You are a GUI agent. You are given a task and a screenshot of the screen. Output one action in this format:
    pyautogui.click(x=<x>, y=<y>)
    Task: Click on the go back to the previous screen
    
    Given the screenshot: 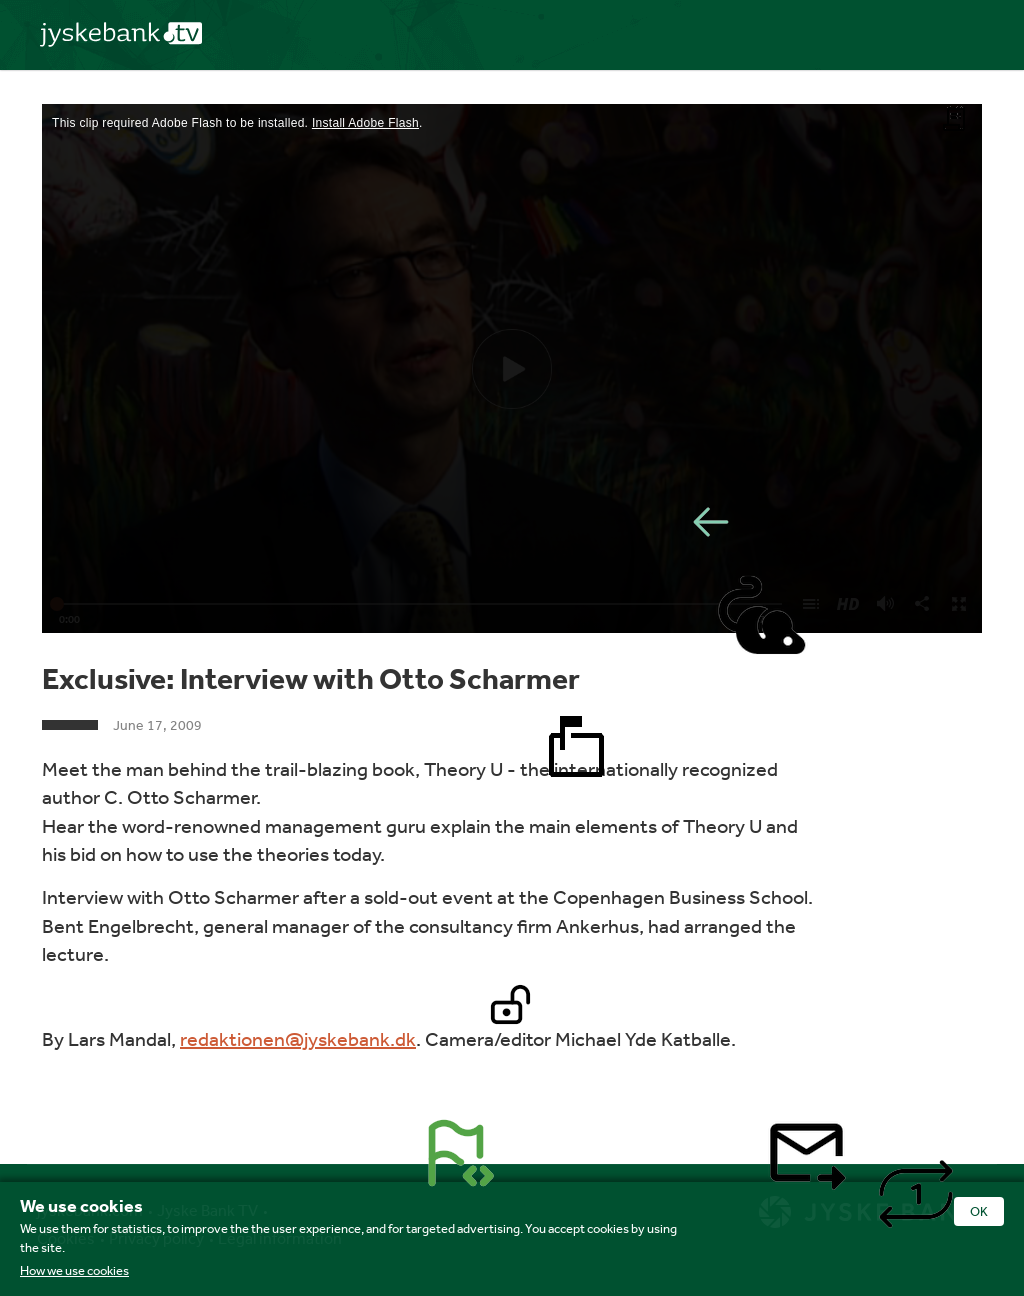 What is the action you would take?
    pyautogui.click(x=711, y=522)
    